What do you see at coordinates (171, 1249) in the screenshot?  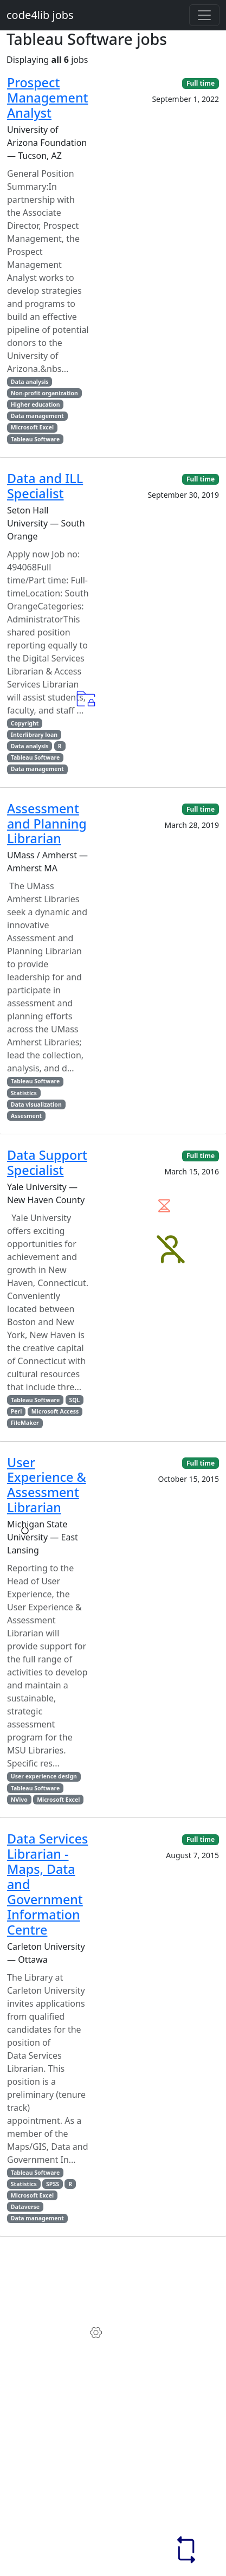 I see `user account disabled or deactivated` at bounding box center [171, 1249].